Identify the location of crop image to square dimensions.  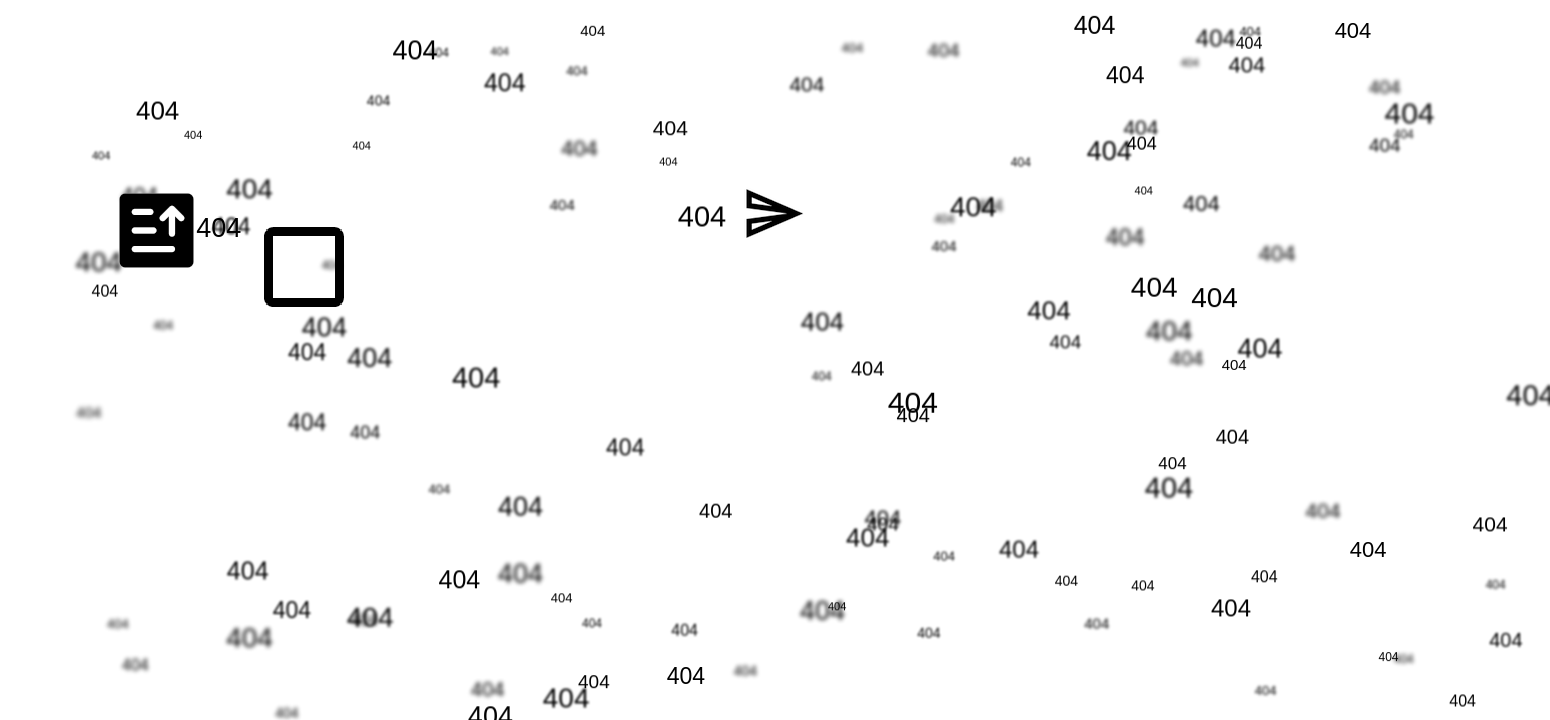
(304, 267).